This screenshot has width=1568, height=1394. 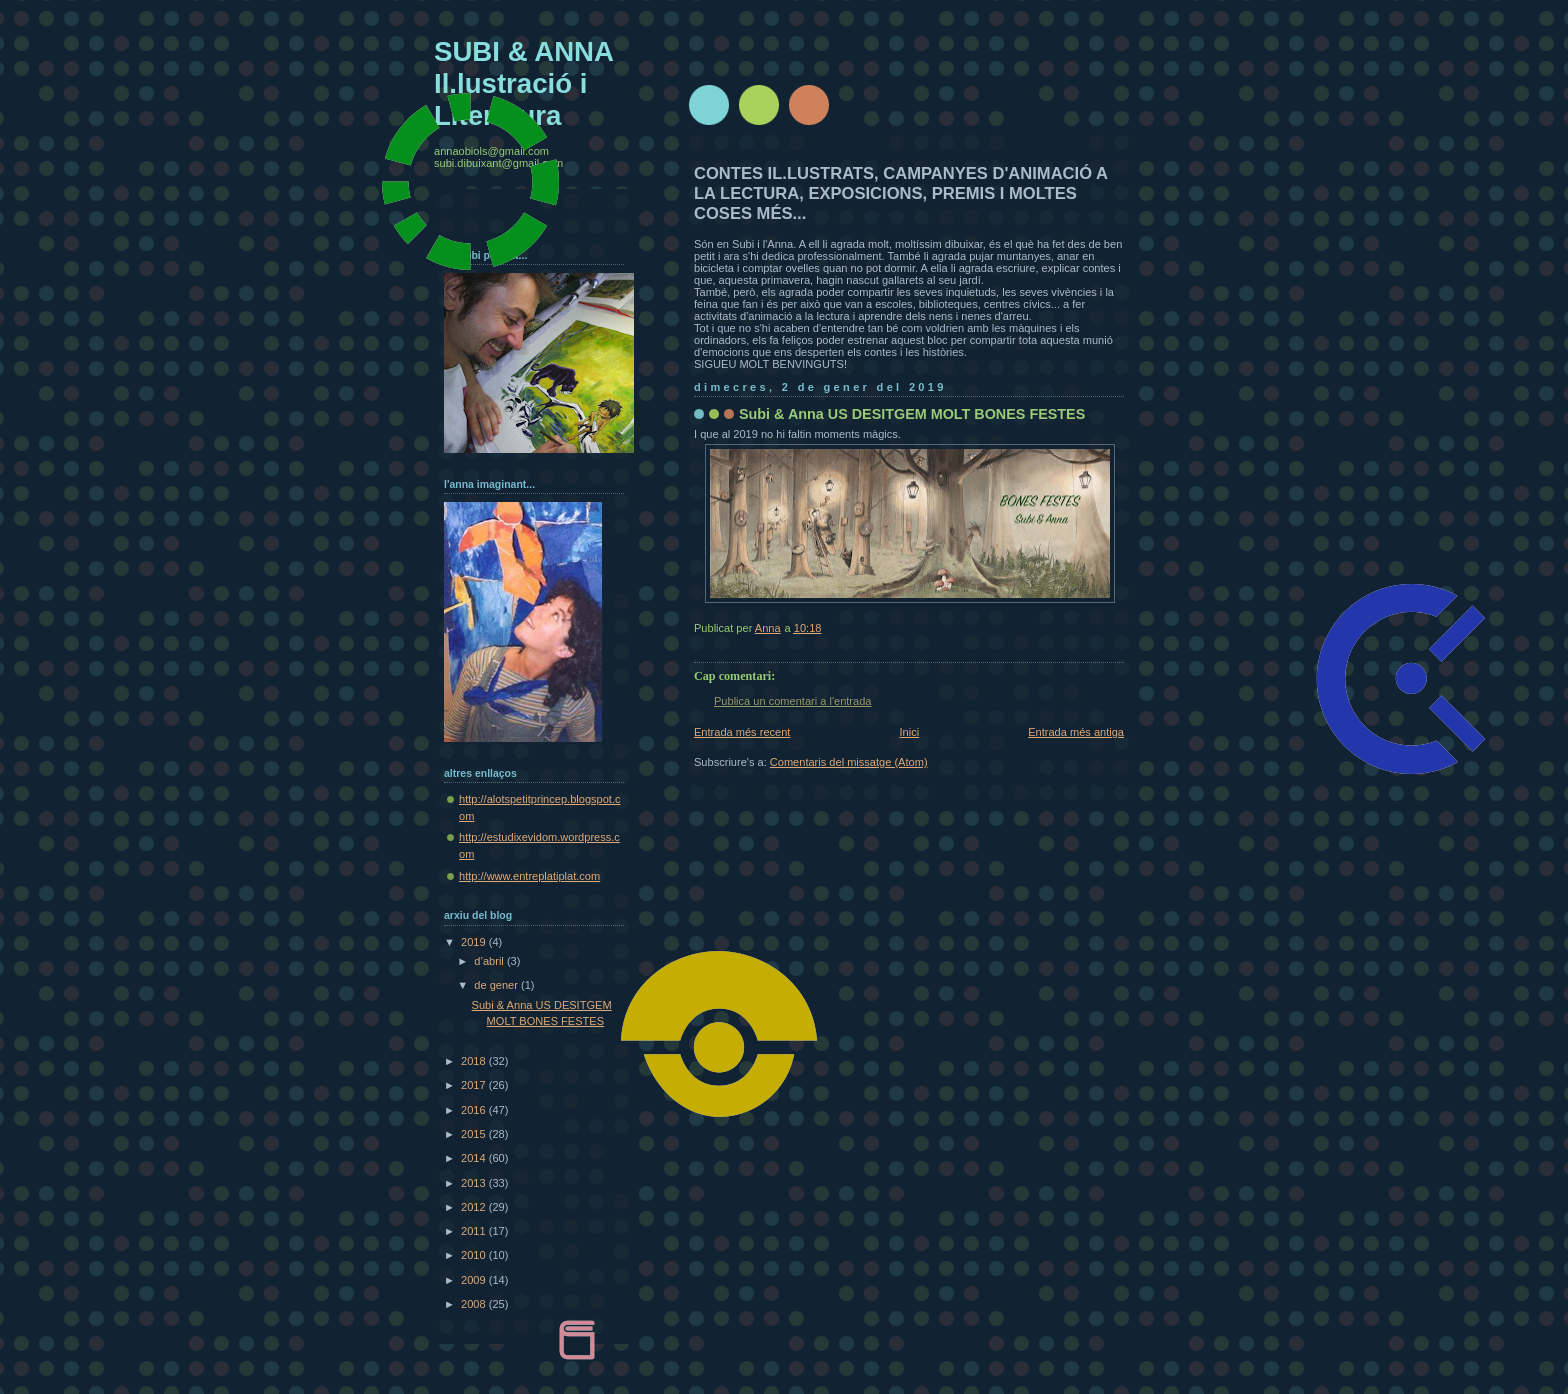 I want to click on drone CI/CD platform logo, so click(x=719, y=1034).